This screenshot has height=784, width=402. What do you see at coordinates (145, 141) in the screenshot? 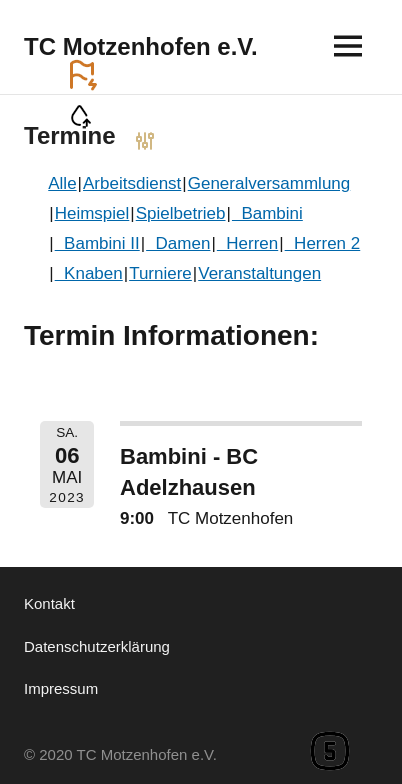
I see `adjust settings or preferences` at bounding box center [145, 141].